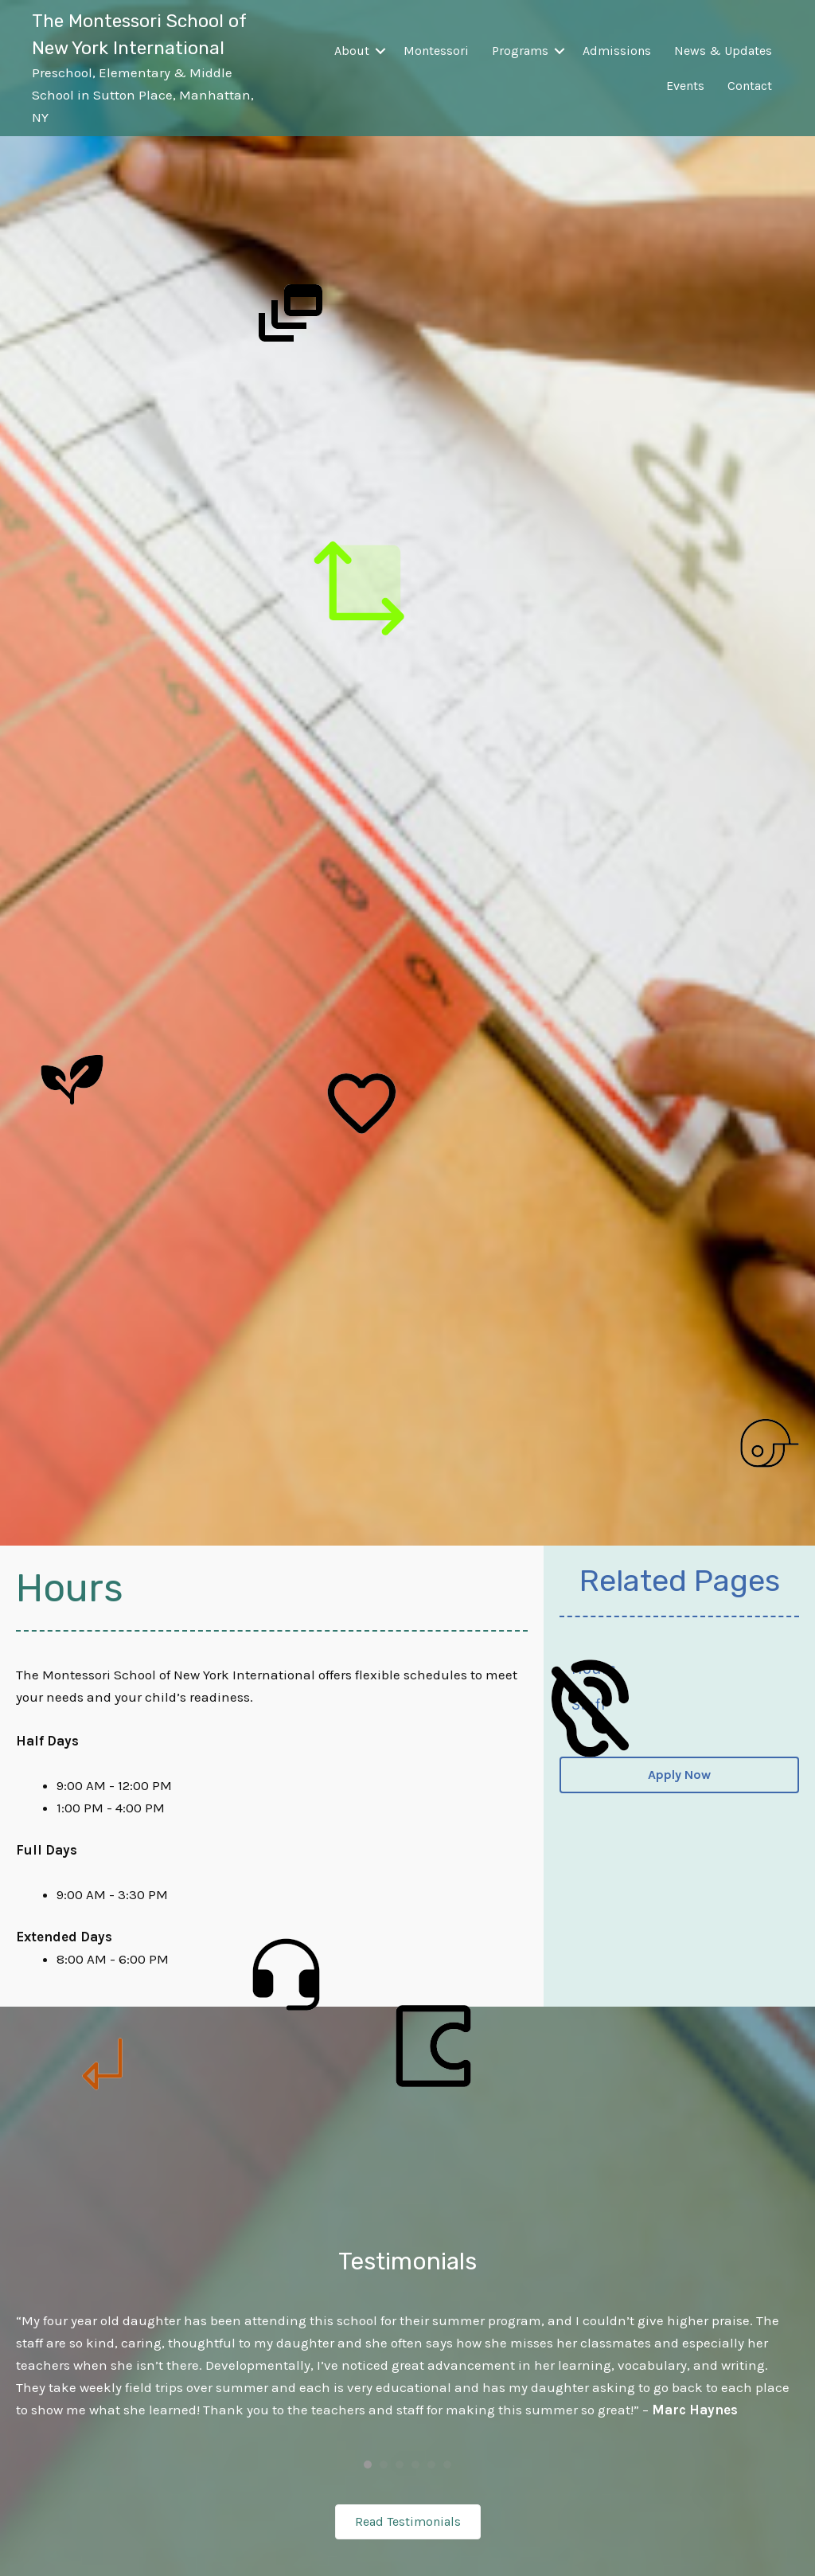 This screenshot has height=2576, width=815. Describe the element at coordinates (767, 1444) in the screenshot. I see `view baseball or sports content` at that location.